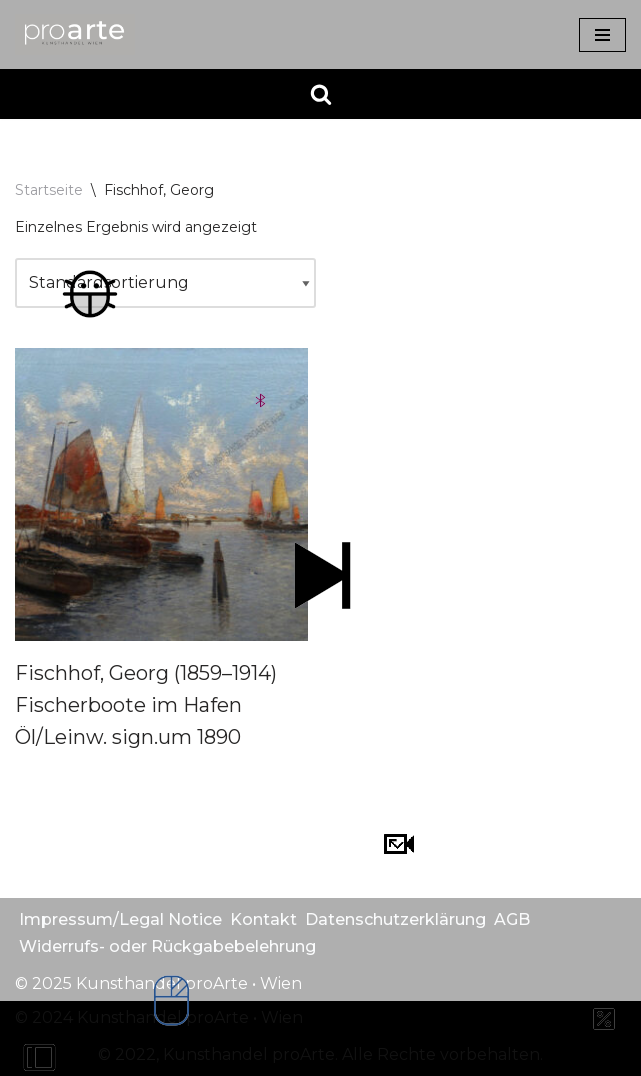 The width and height of the screenshot is (641, 1076). Describe the element at coordinates (171, 1000) in the screenshot. I see `right-click action indicator` at that location.